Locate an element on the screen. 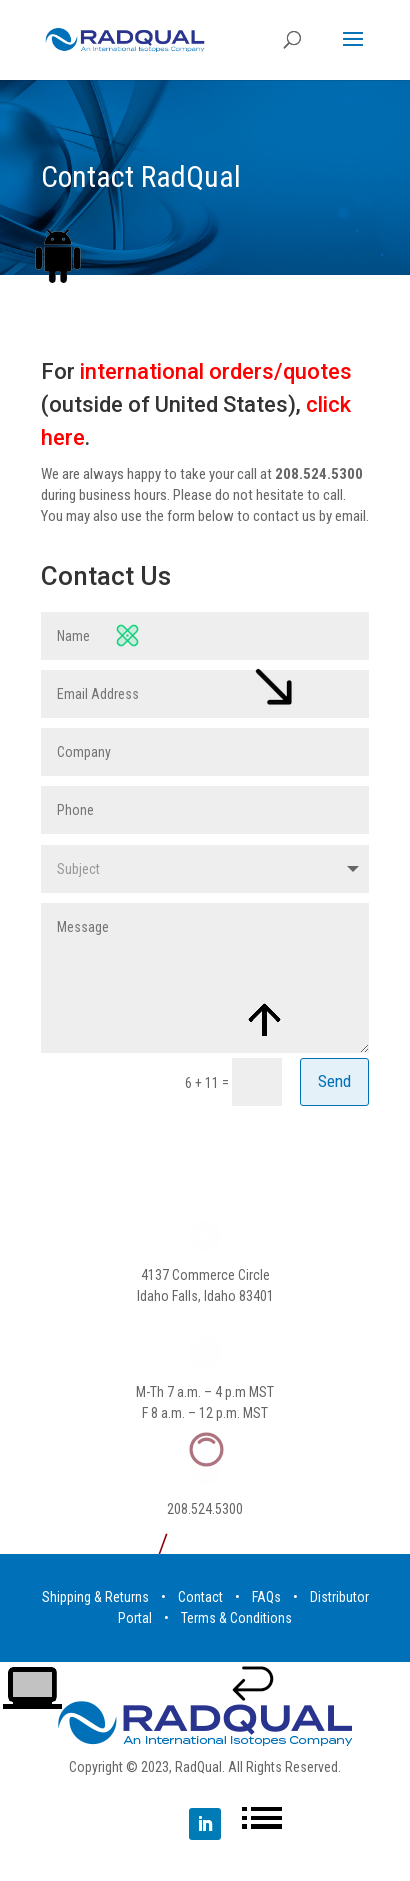 Image resolution: width=410 pixels, height=1881 pixels. android device or operating system indicator is located at coordinates (58, 256).